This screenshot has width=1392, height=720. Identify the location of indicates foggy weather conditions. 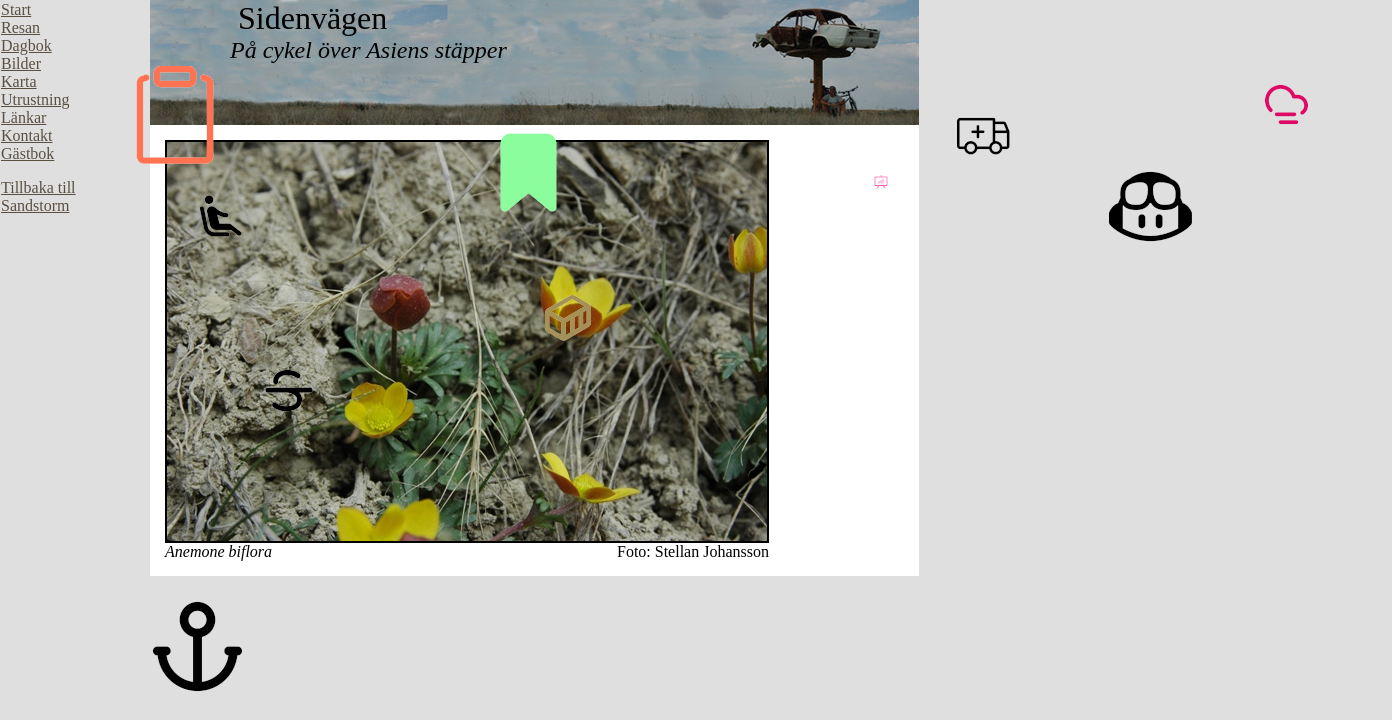
(1286, 104).